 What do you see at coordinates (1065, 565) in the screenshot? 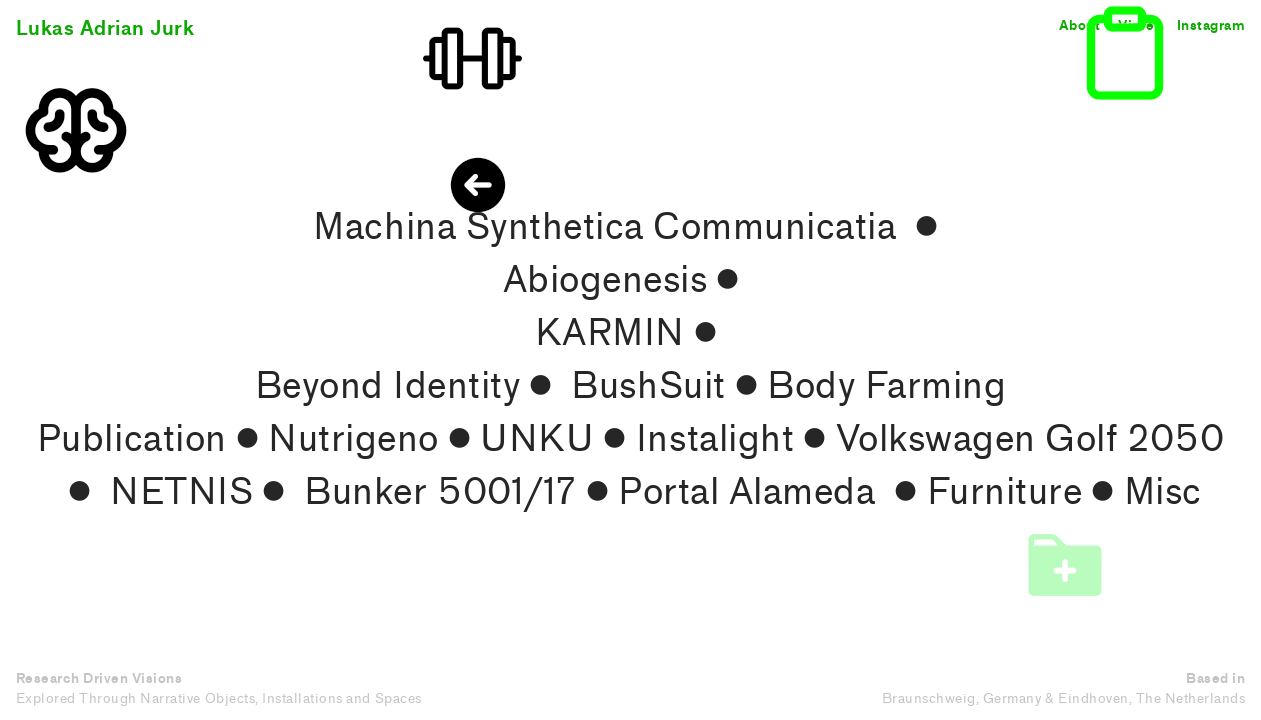
I see `create a new folder` at bounding box center [1065, 565].